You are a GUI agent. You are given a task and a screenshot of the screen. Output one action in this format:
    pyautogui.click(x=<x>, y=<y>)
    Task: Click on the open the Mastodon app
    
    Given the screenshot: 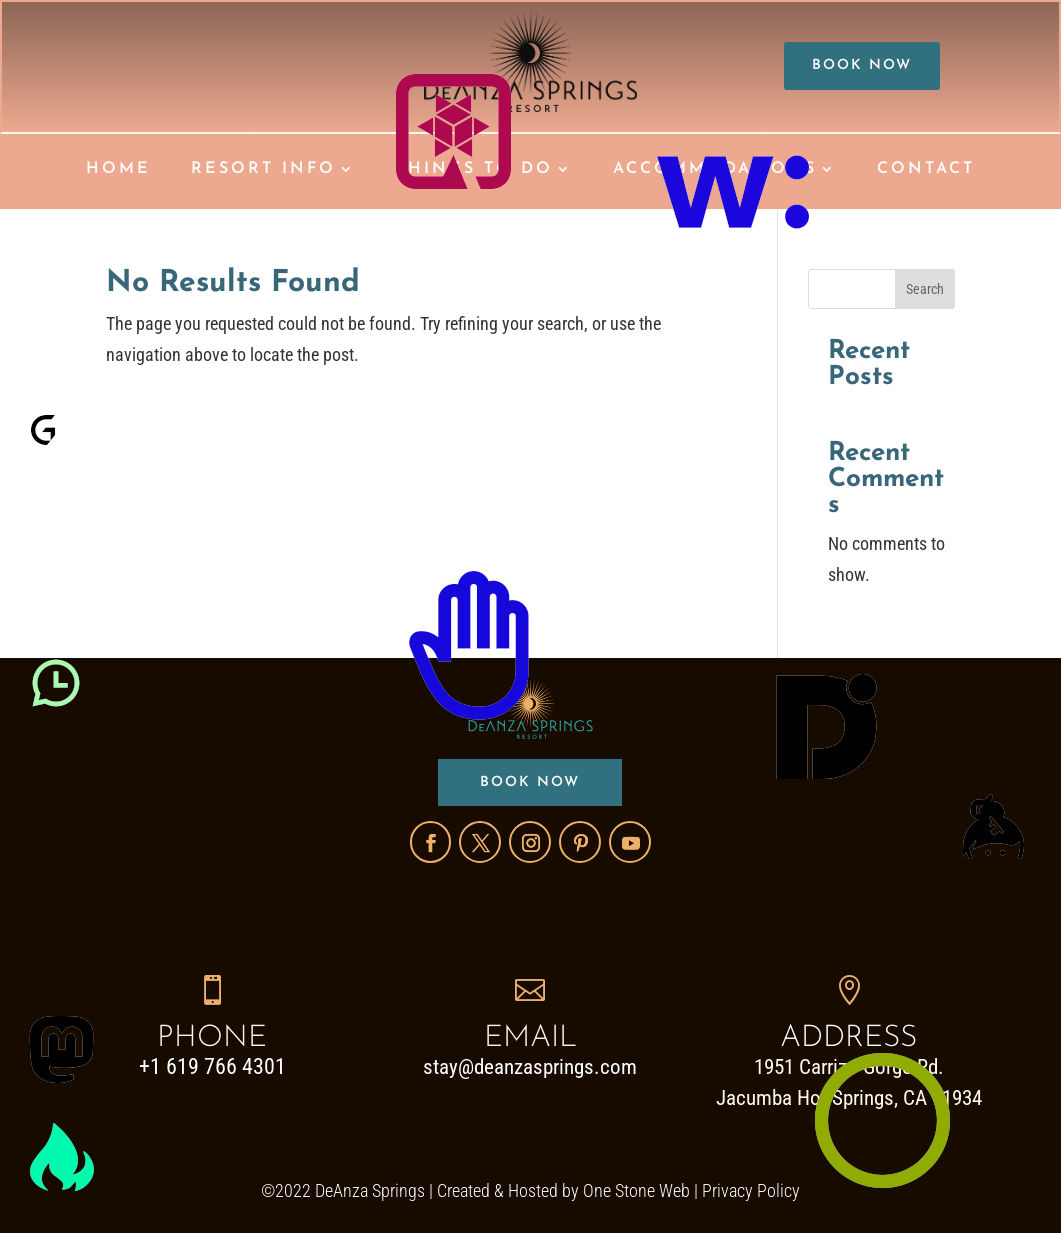 What is the action you would take?
    pyautogui.click(x=61, y=1049)
    